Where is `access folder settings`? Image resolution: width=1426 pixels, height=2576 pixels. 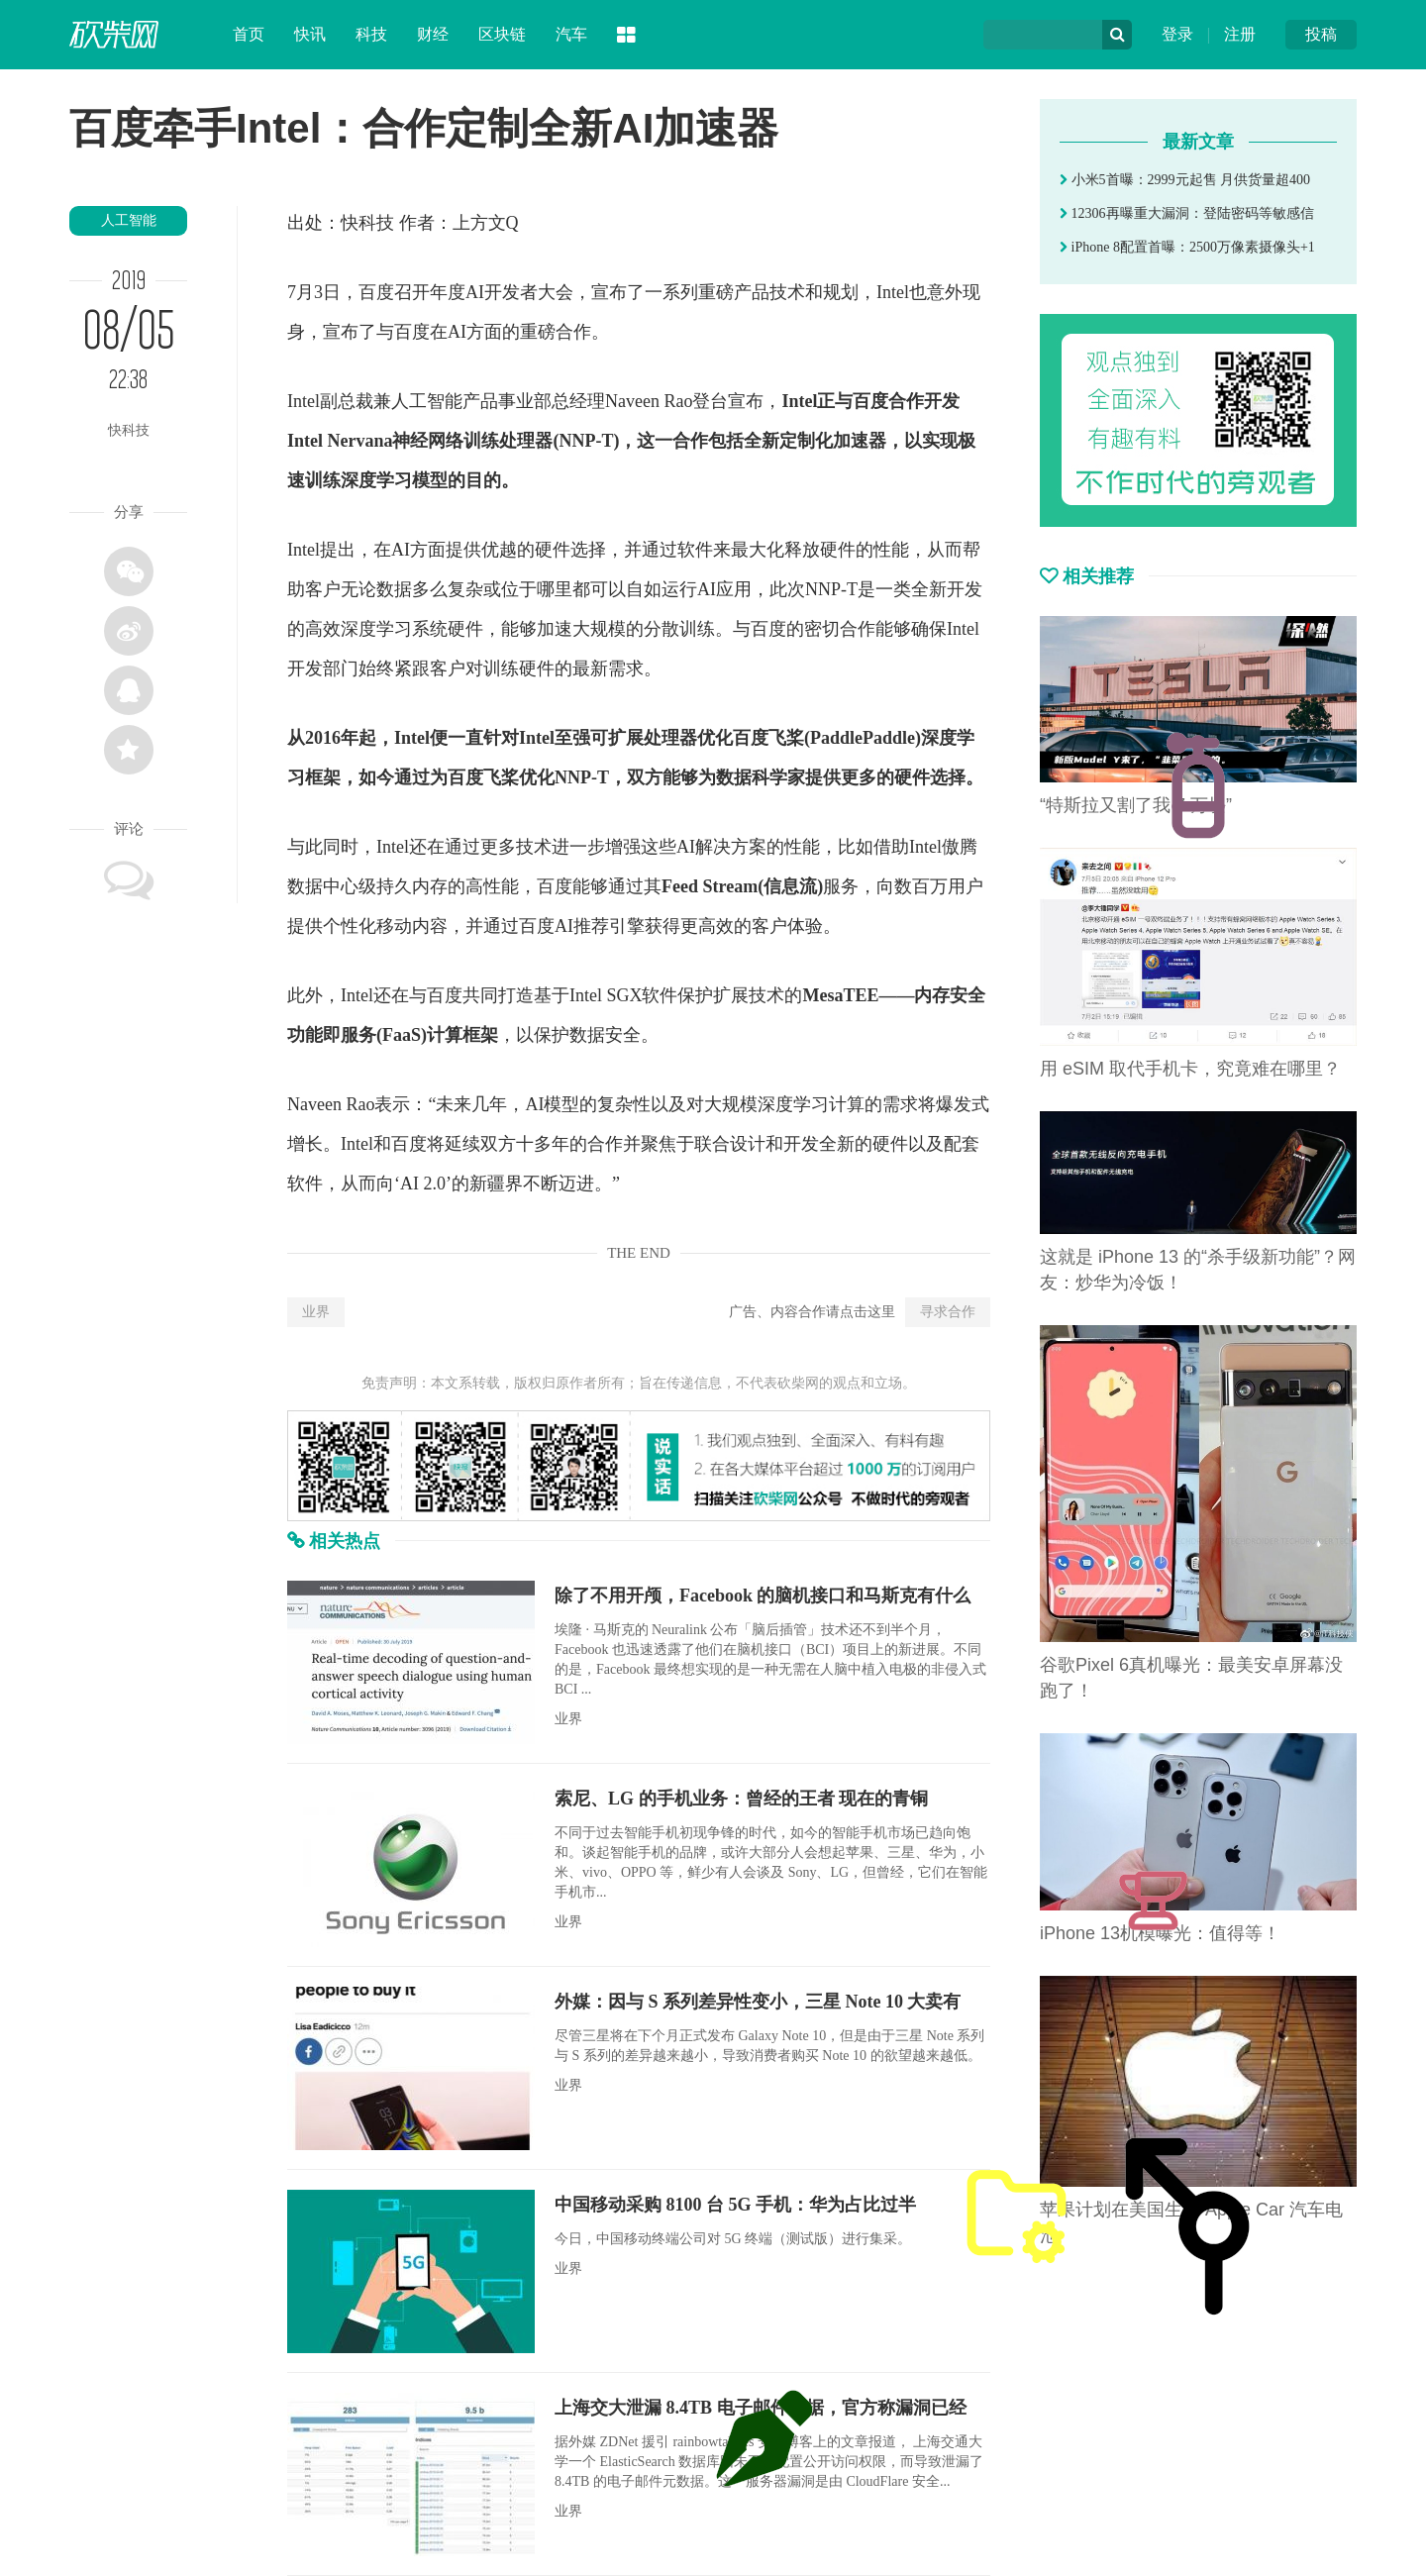
access folder settings is located at coordinates (1016, 2215).